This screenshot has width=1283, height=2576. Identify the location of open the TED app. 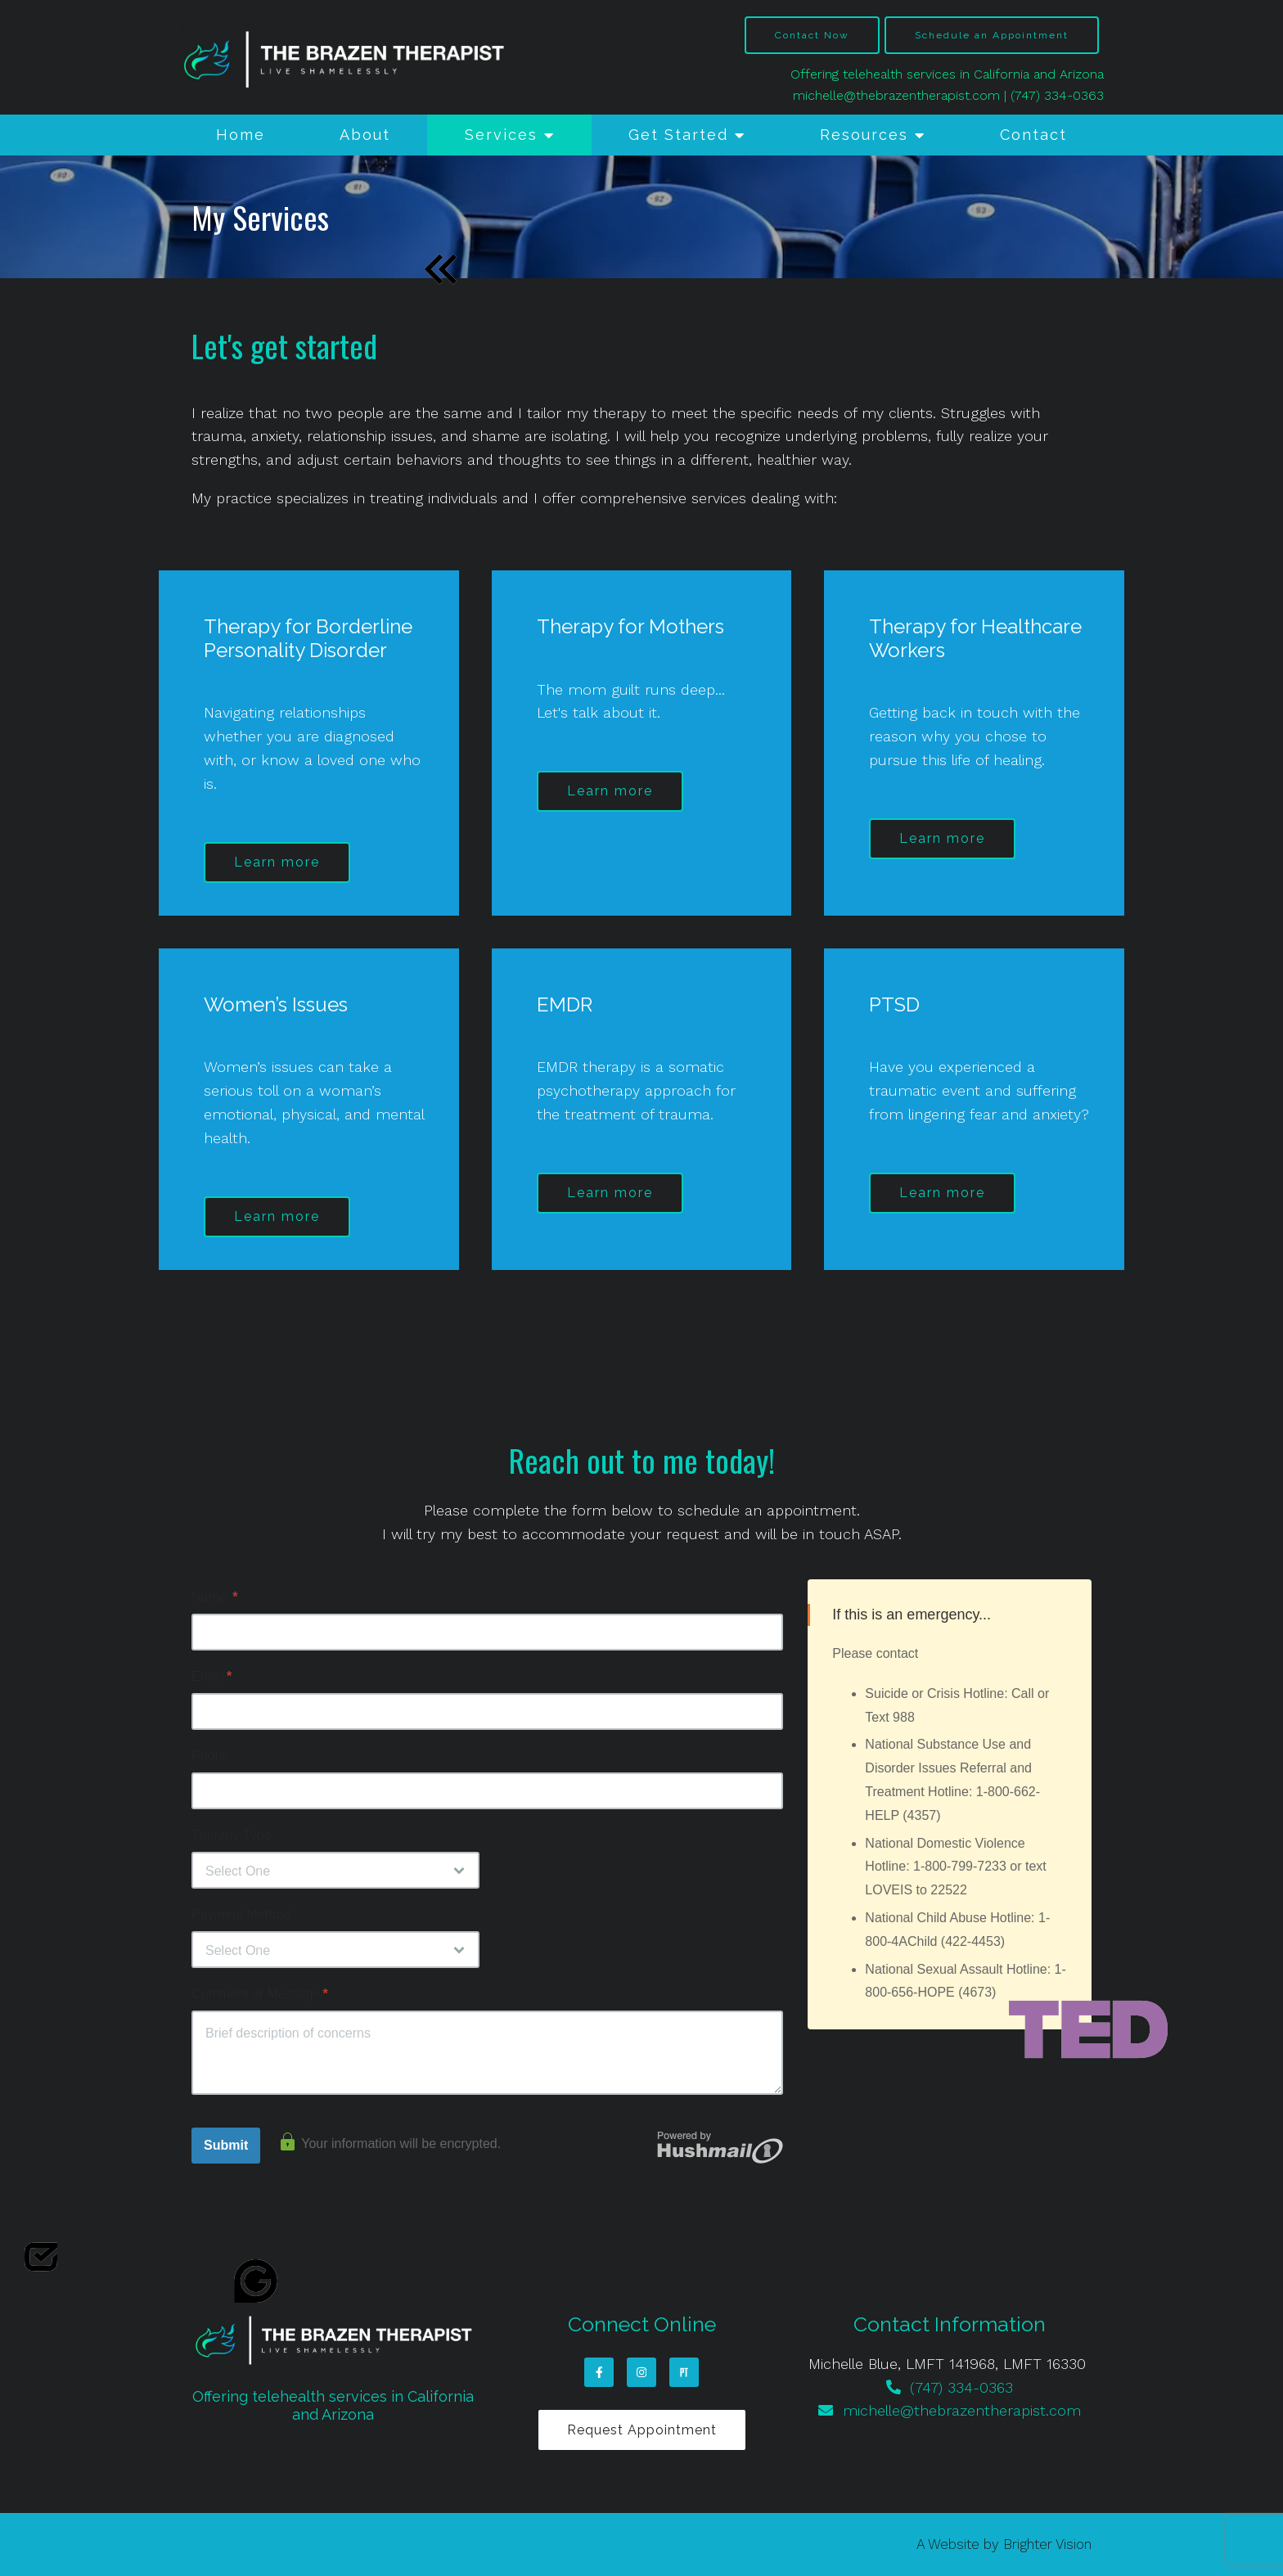
(1088, 2029).